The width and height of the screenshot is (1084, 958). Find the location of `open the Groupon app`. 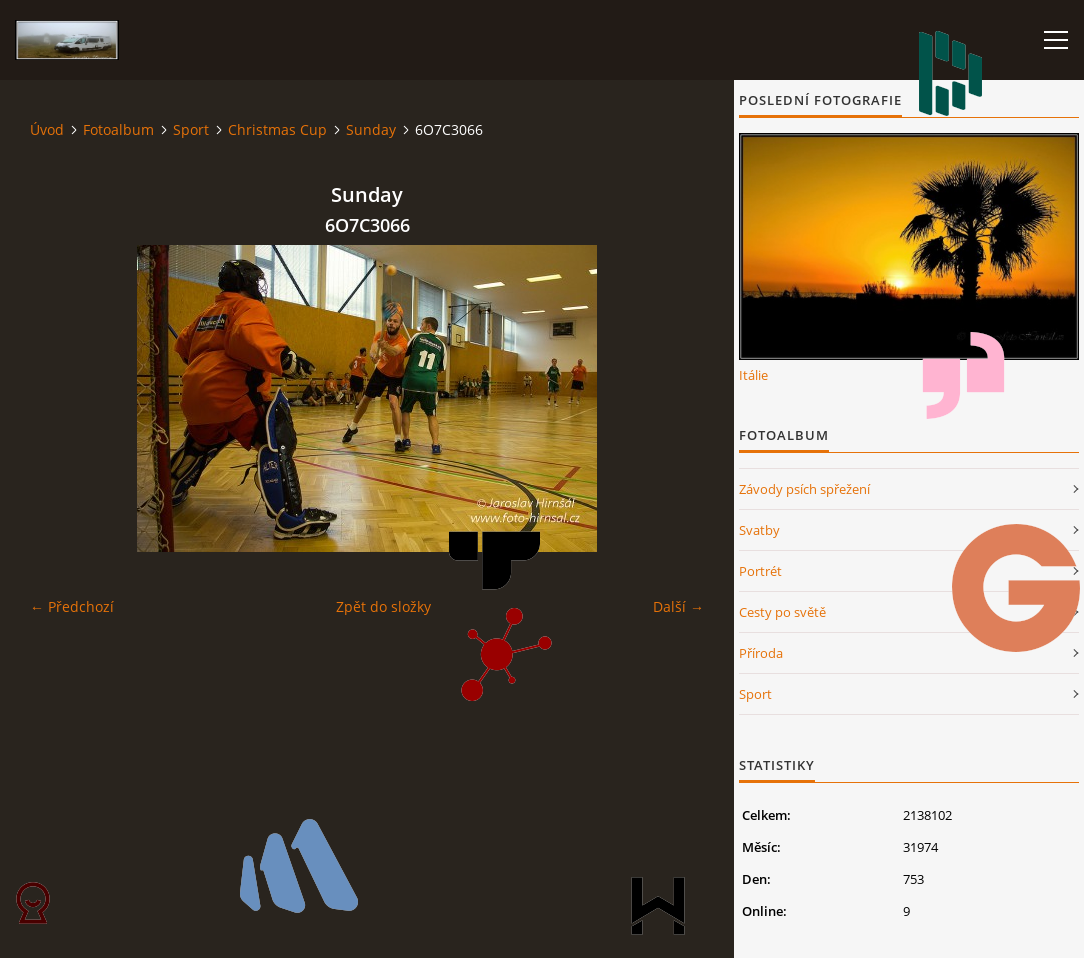

open the Groupon app is located at coordinates (1016, 588).